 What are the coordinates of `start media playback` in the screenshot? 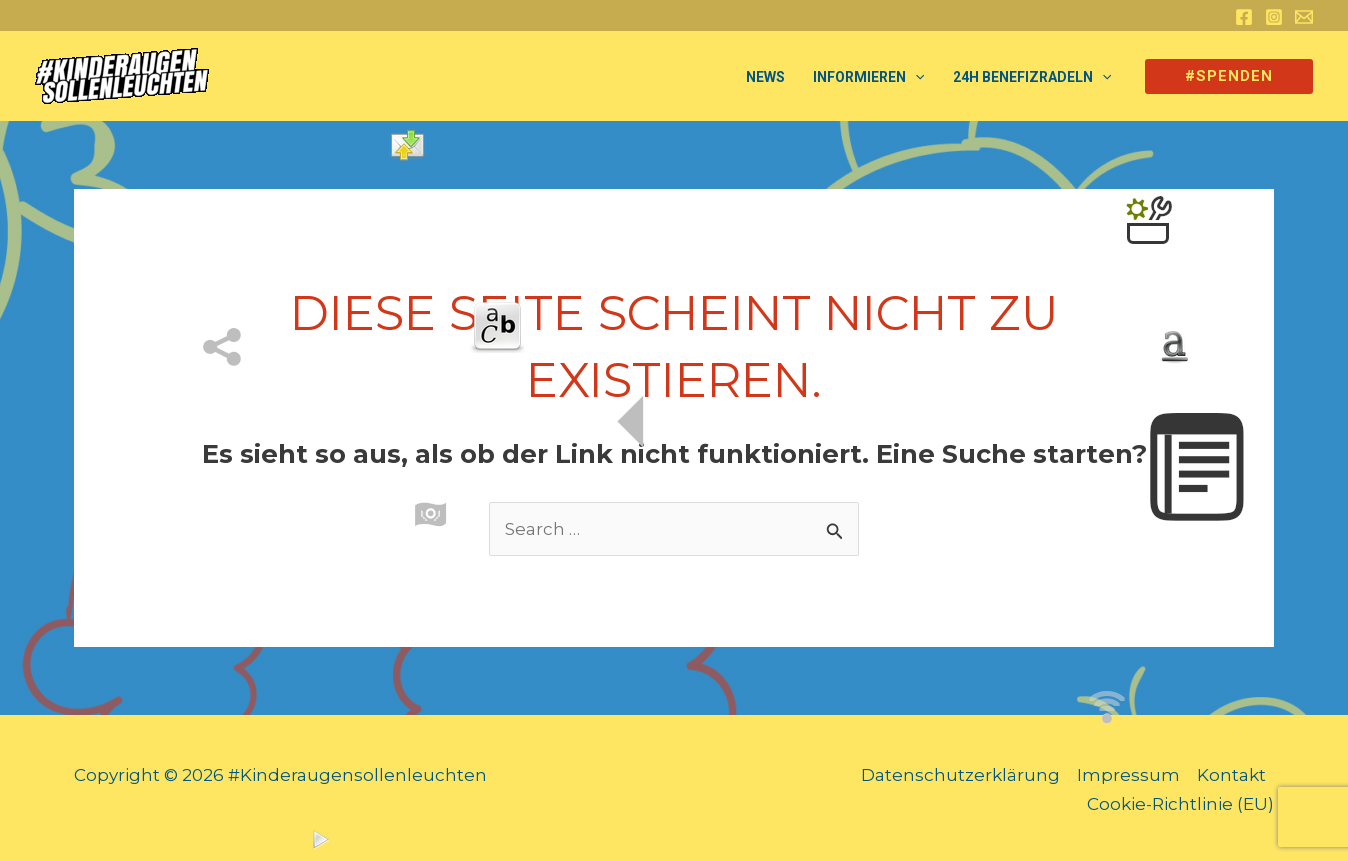 It's located at (320, 839).